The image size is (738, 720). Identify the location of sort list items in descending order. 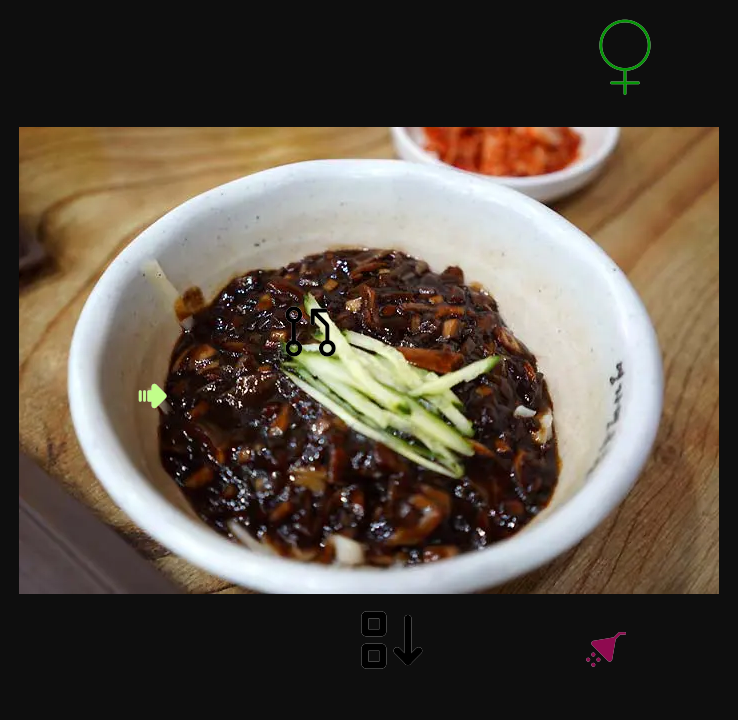
(390, 640).